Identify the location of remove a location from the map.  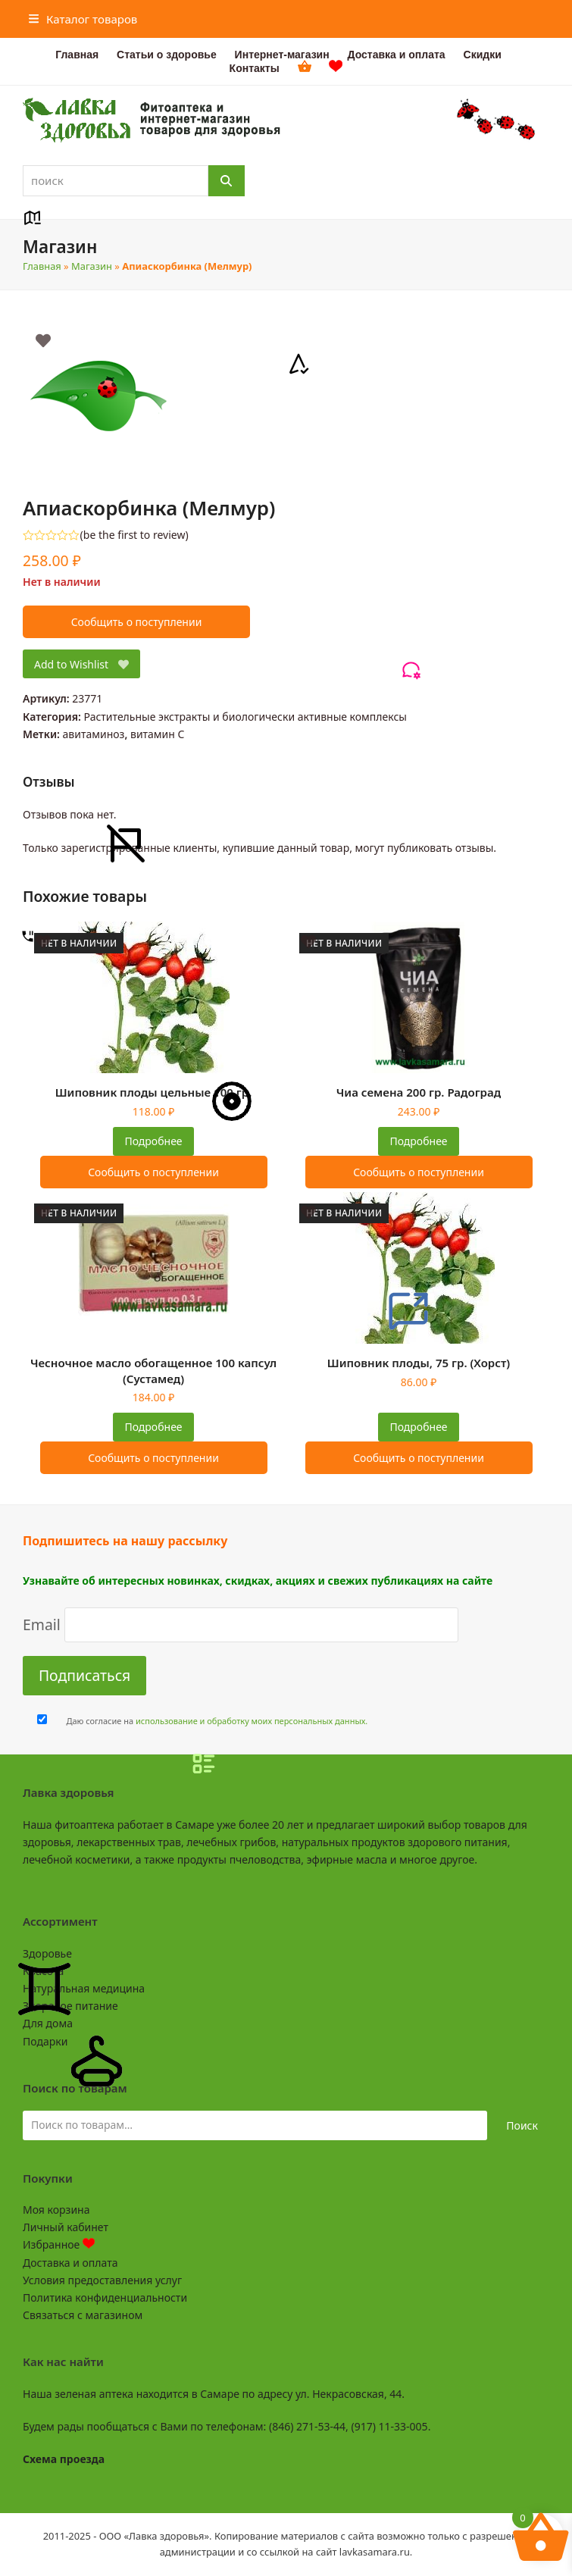
(32, 218).